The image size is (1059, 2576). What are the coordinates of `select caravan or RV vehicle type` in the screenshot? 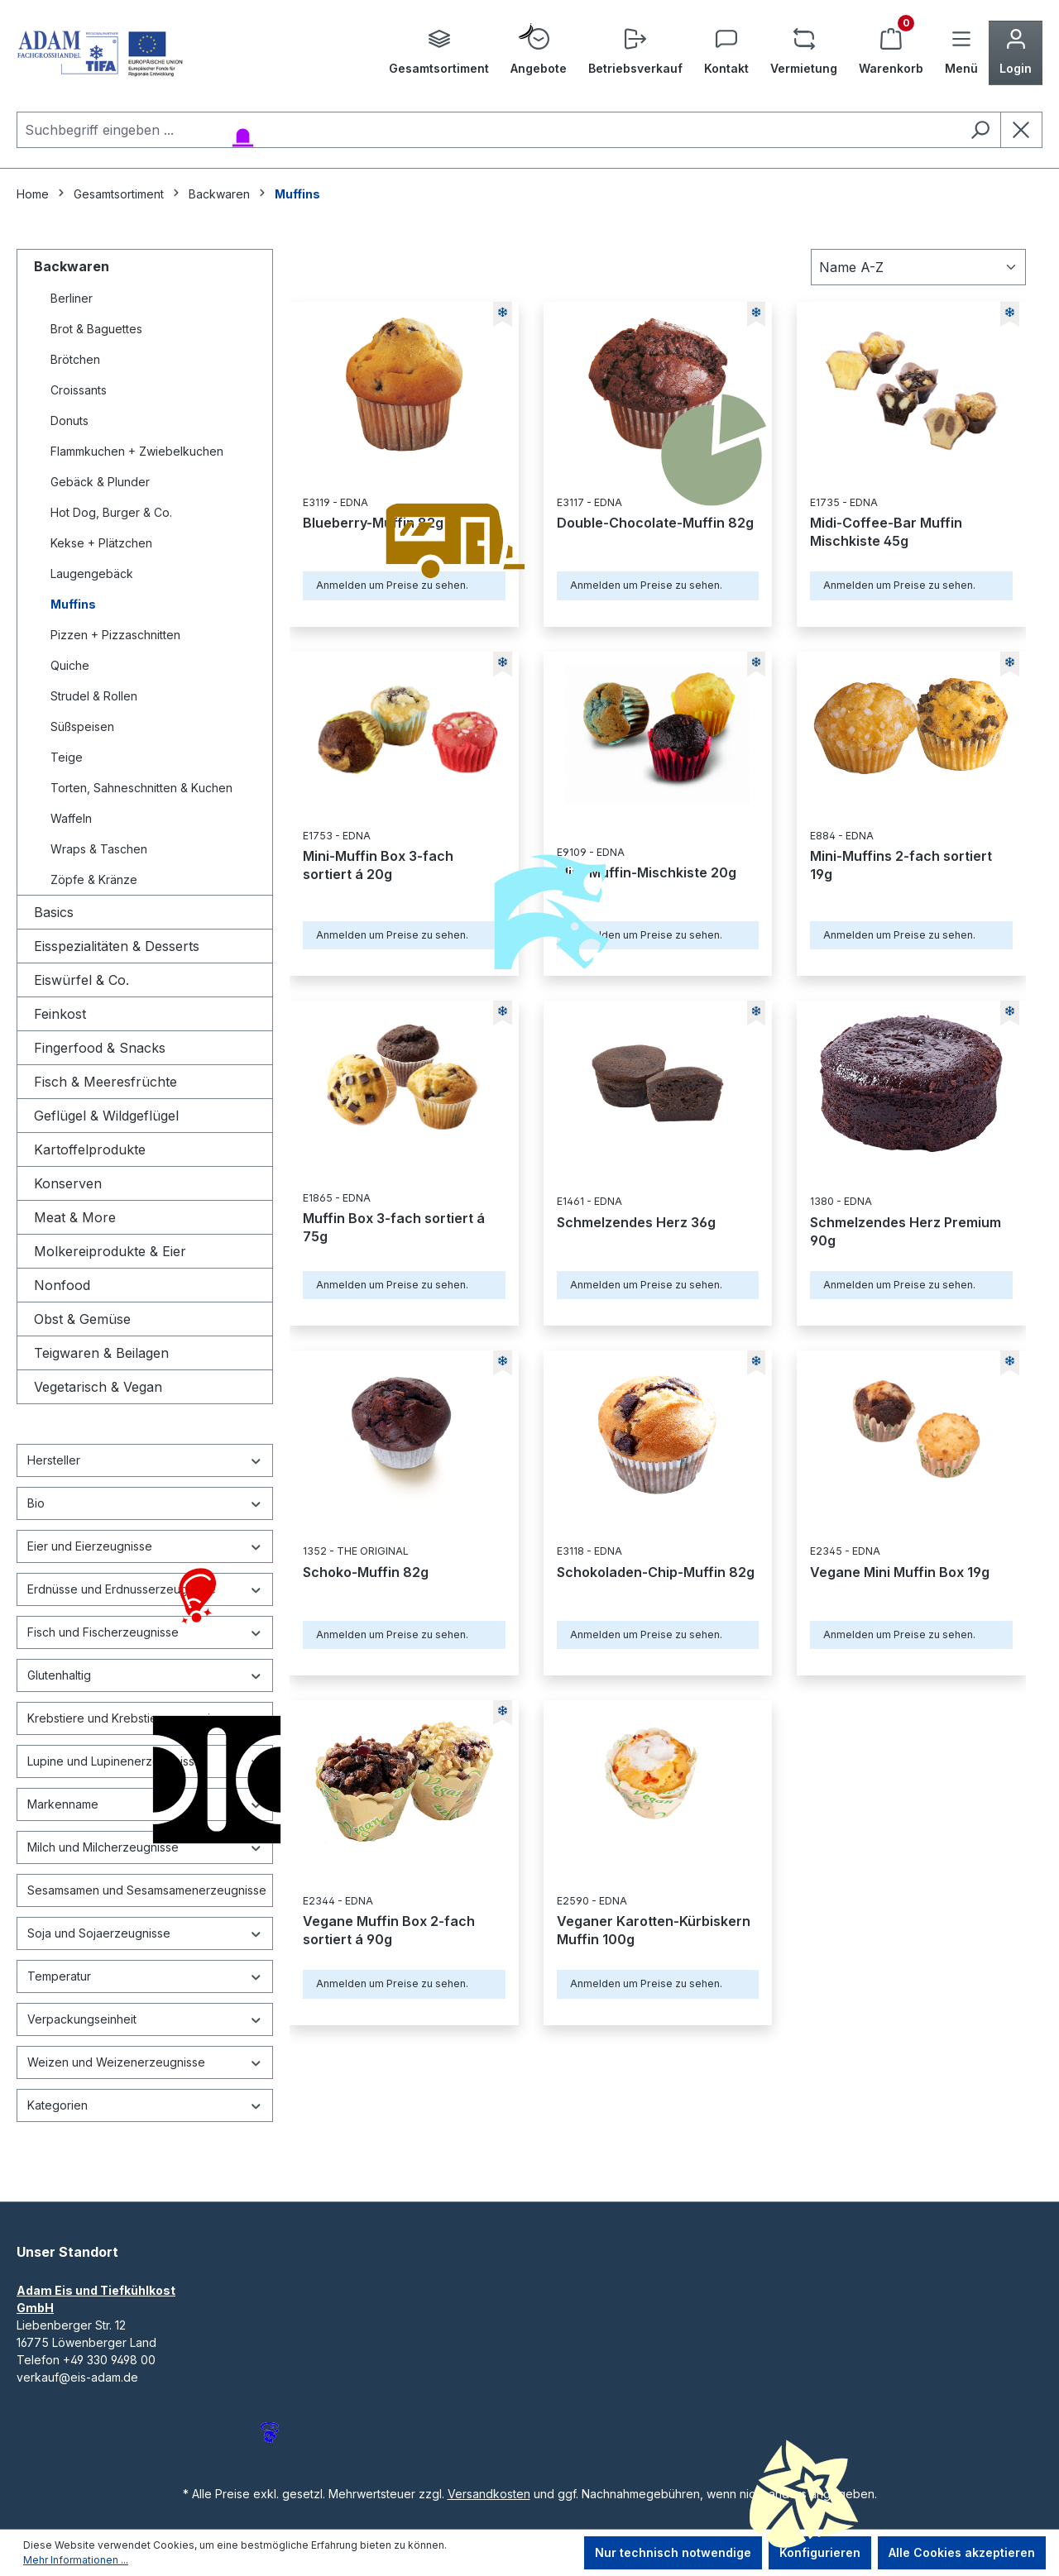 It's located at (455, 541).